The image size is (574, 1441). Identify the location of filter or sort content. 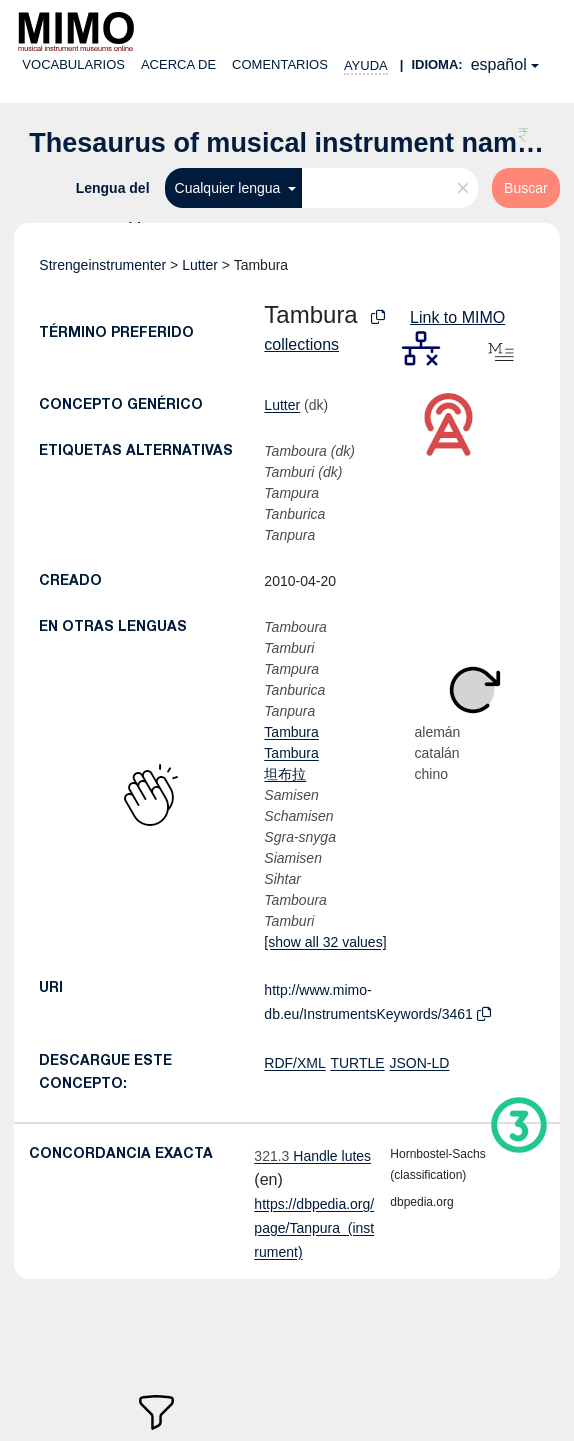
(156, 1412).